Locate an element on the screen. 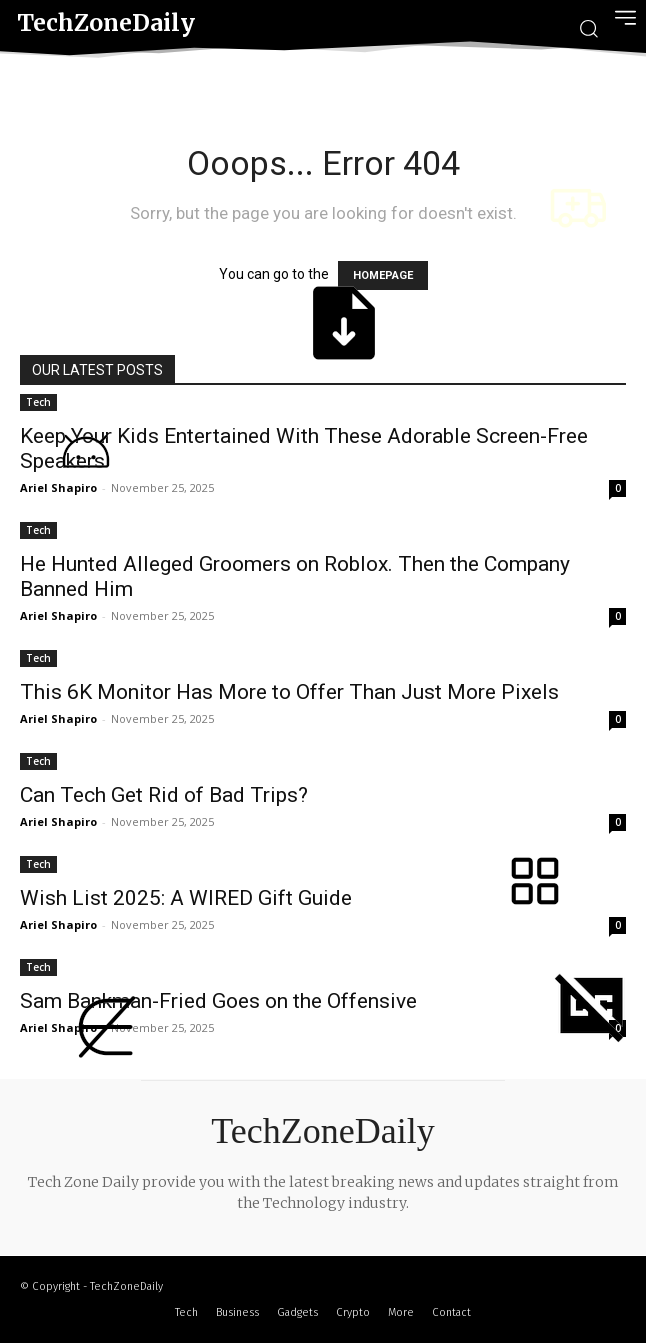 Image resolution: width=646 pixels, height=1343 pixels. download a file is located at coordinates (344, 323).